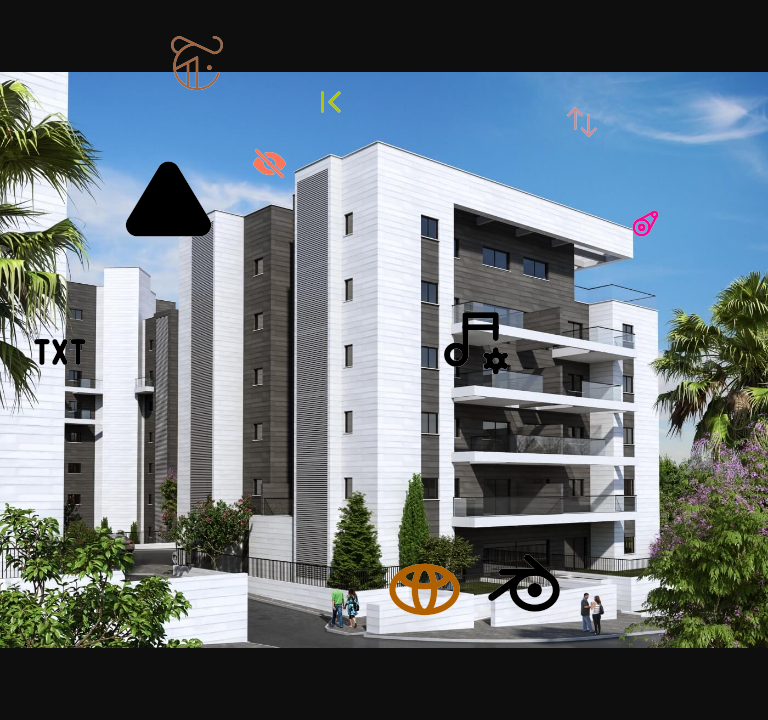 This screenshot has width=768, height=720. I want to click on open the New York Times app, so click(197, 62).